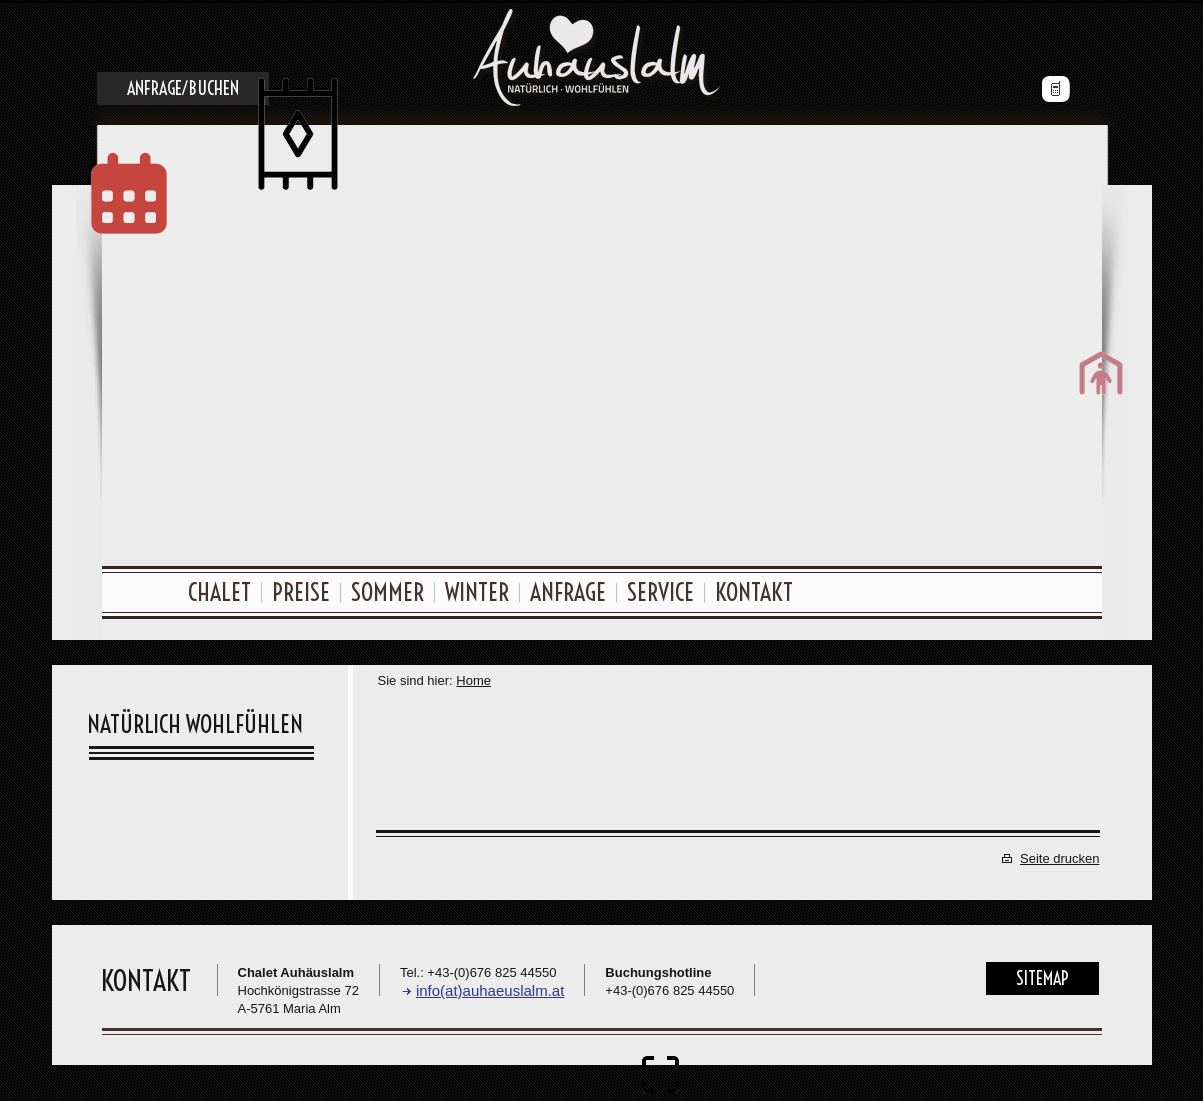 The image size is (1203, 1101). What do you see at coordinates (1101, 373) in the screenshot?
I see `find shelter or emergency housing` at bounding box center [1101, 373].